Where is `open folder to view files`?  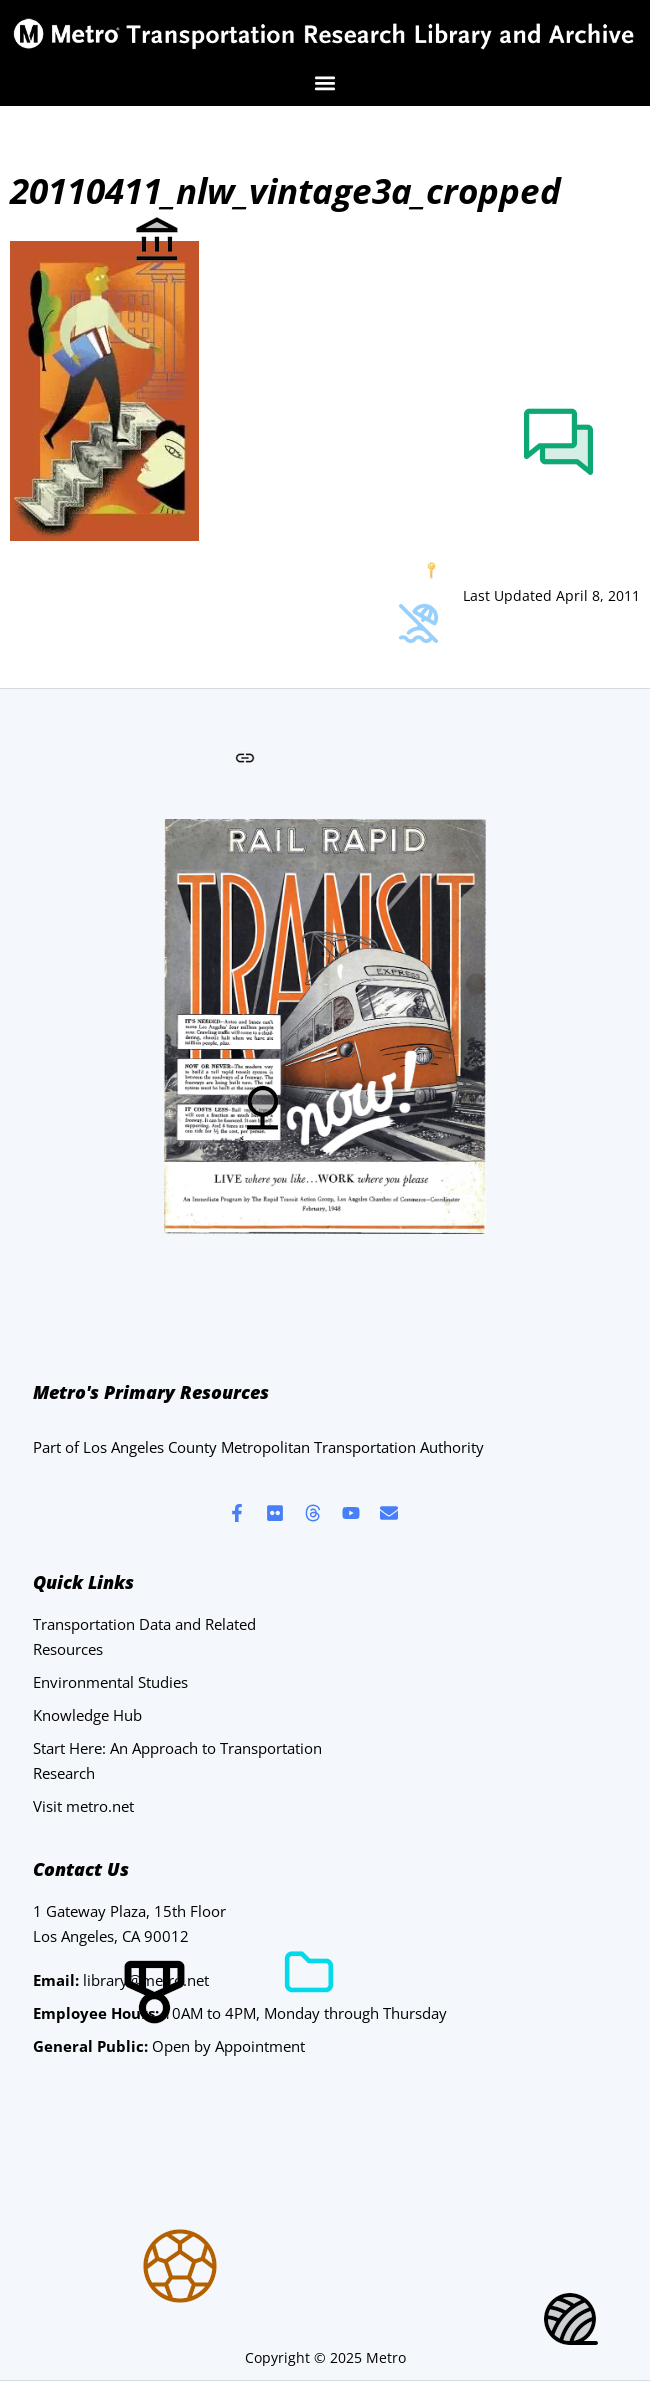 open folder to view files is located at coordinates (309, 1973).